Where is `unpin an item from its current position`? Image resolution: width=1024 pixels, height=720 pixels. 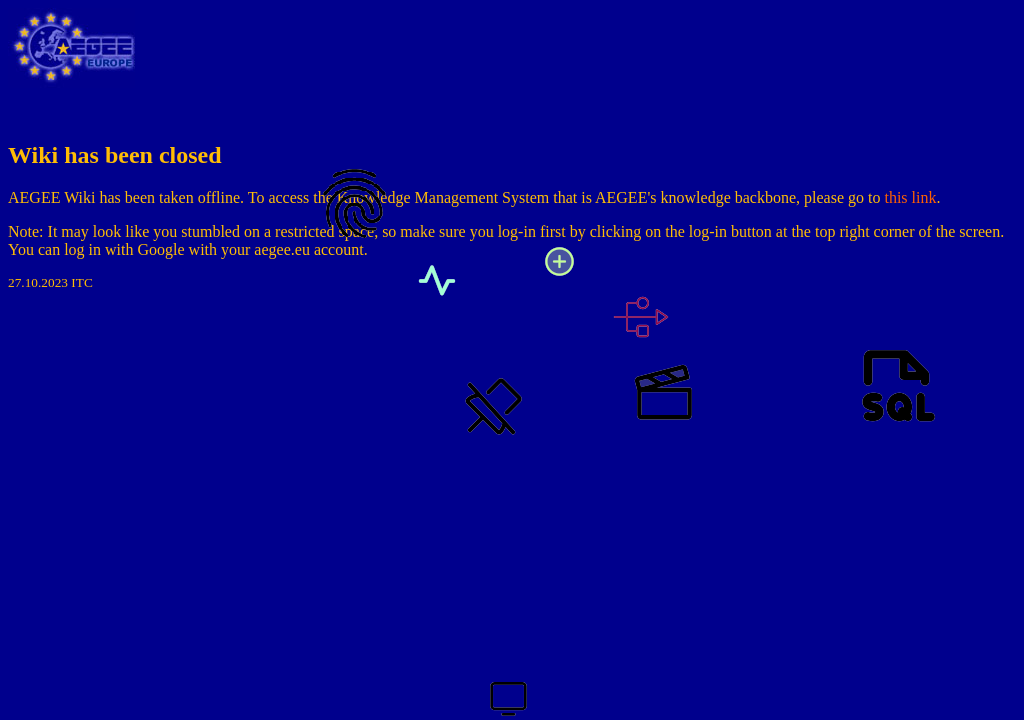 unpin an item from its current position is located at coordinates (491, 408).